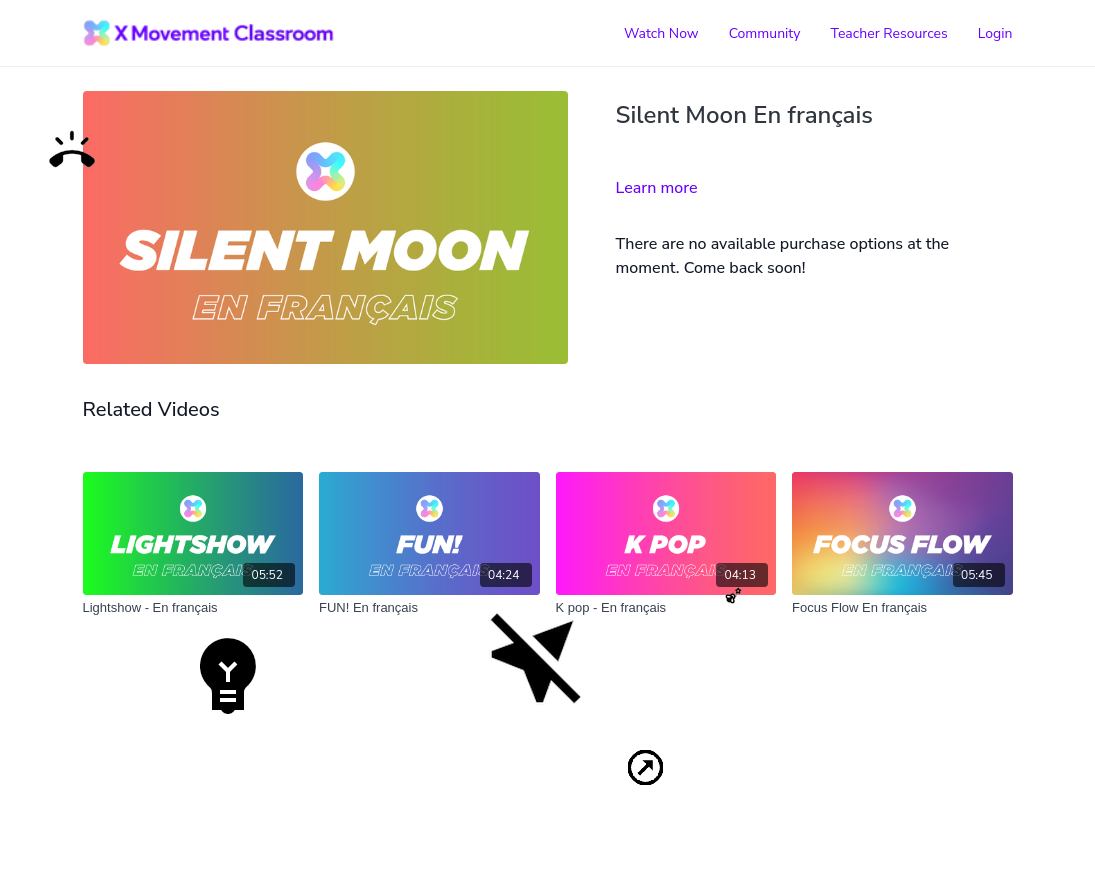  What do you see at coordinates (645, 767) in the screenshot?
I see `open link in new window or external site` at bounding box center [645, 767].